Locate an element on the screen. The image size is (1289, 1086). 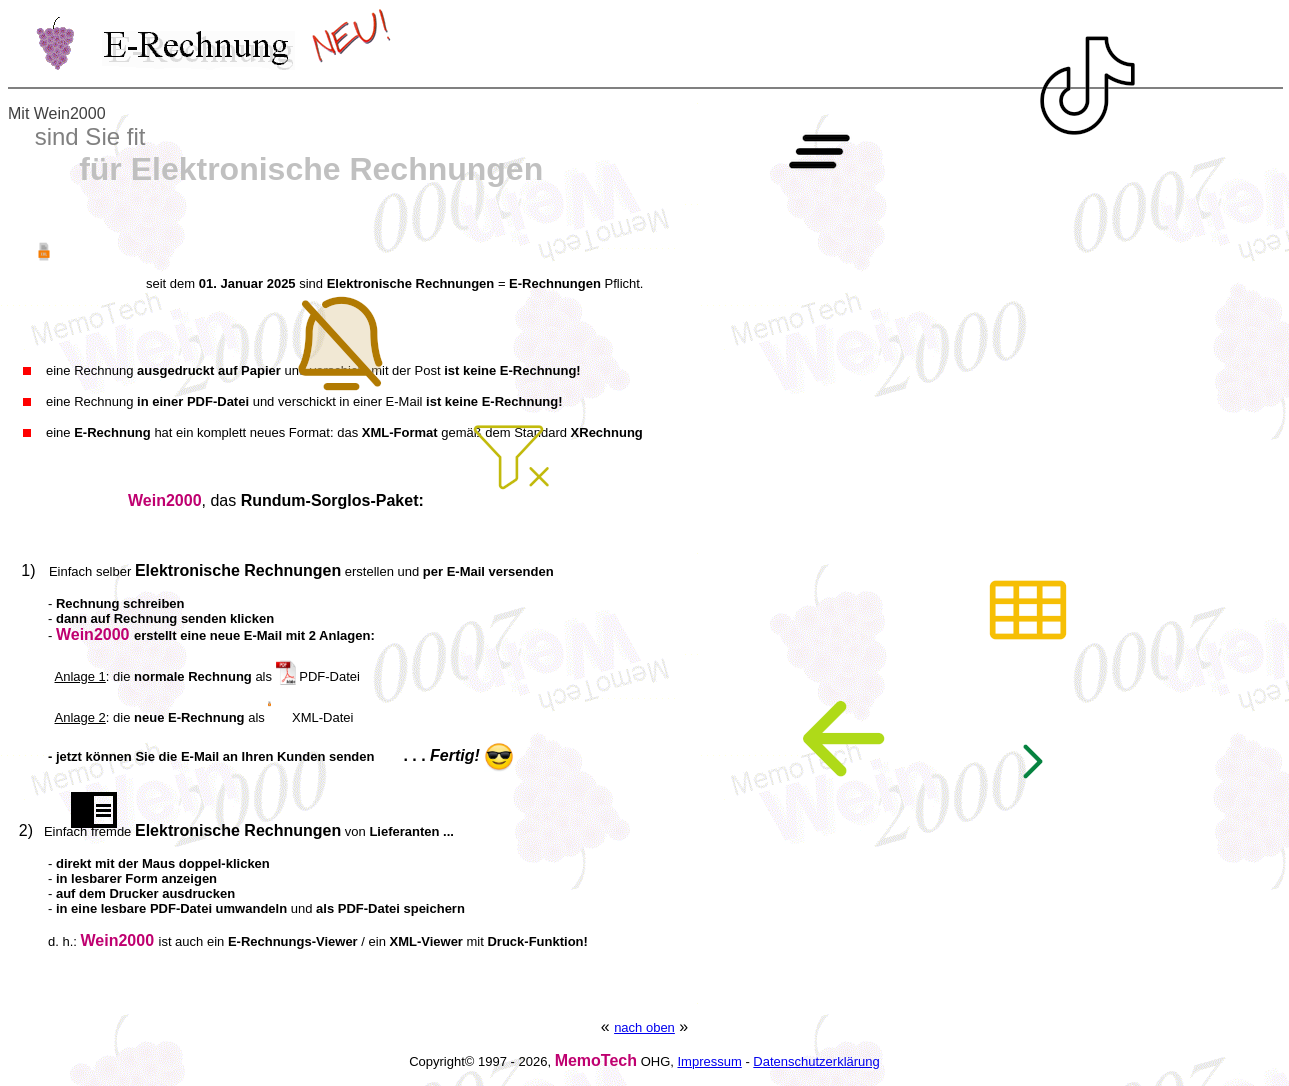
navigate to the next item or screen is located at coordinates (1031, 761).